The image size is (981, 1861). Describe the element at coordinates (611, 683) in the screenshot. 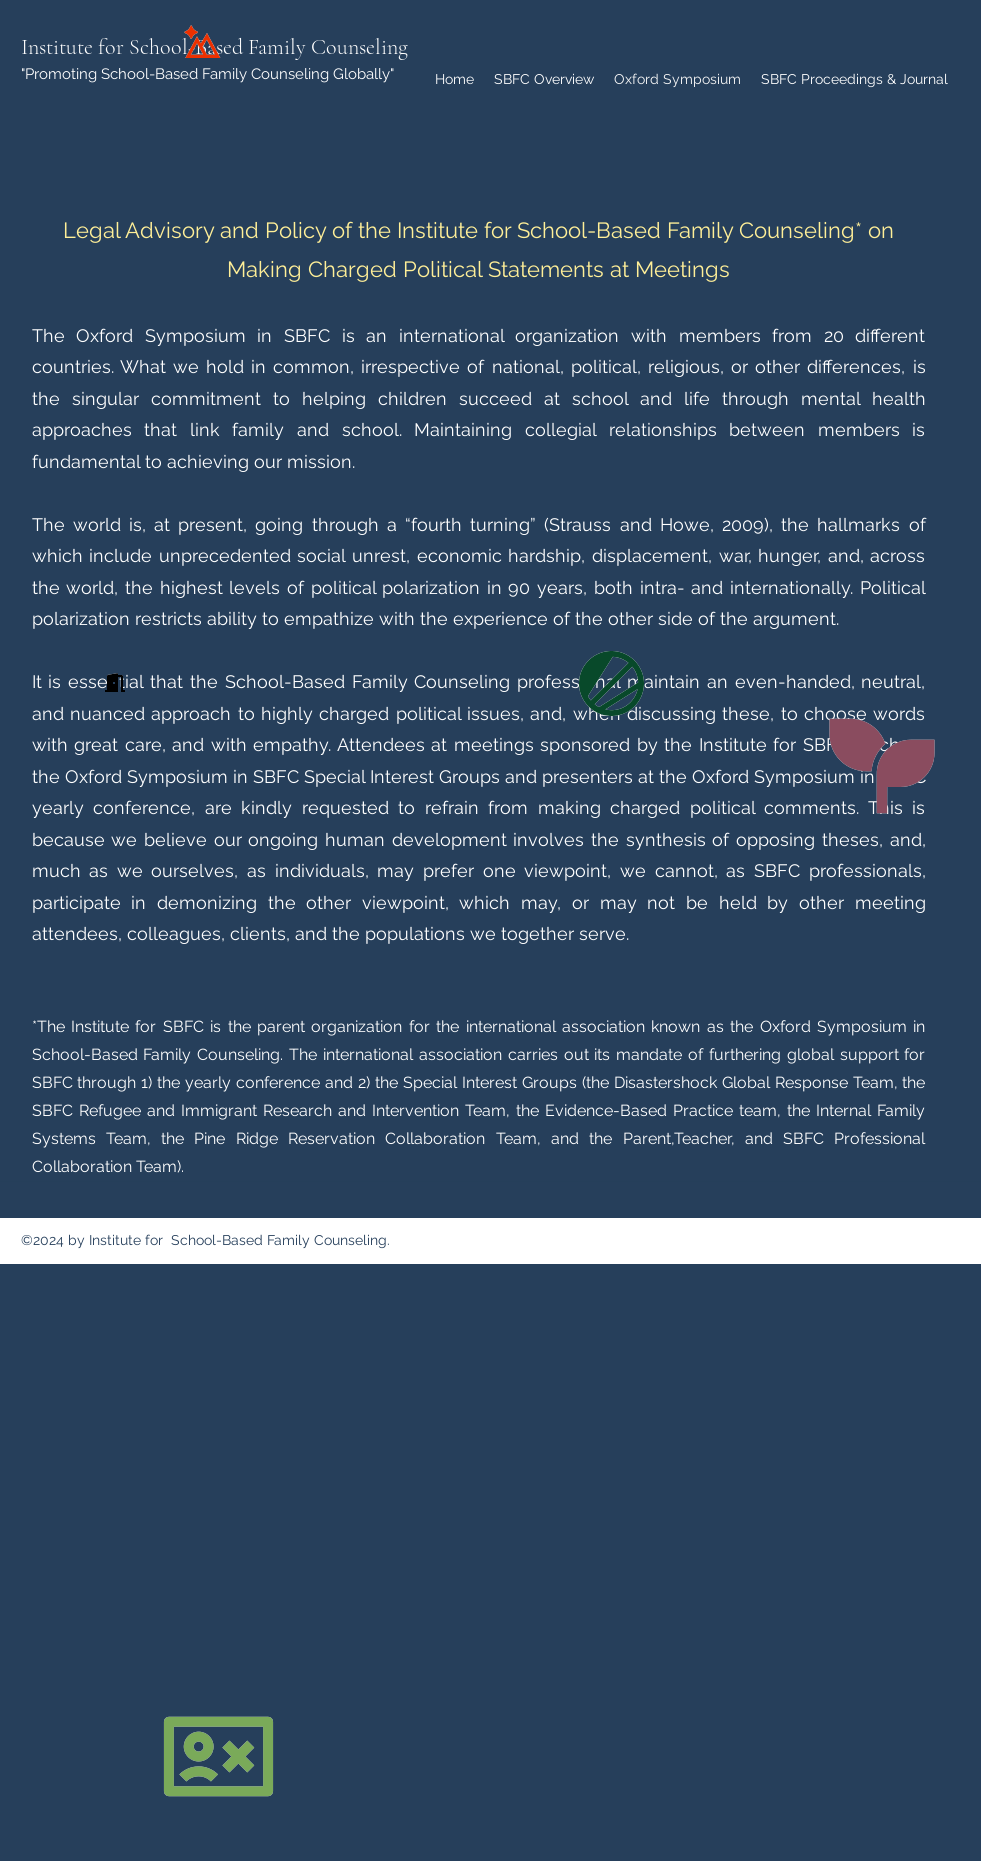

I see `ESL Gaming logo` at that location.